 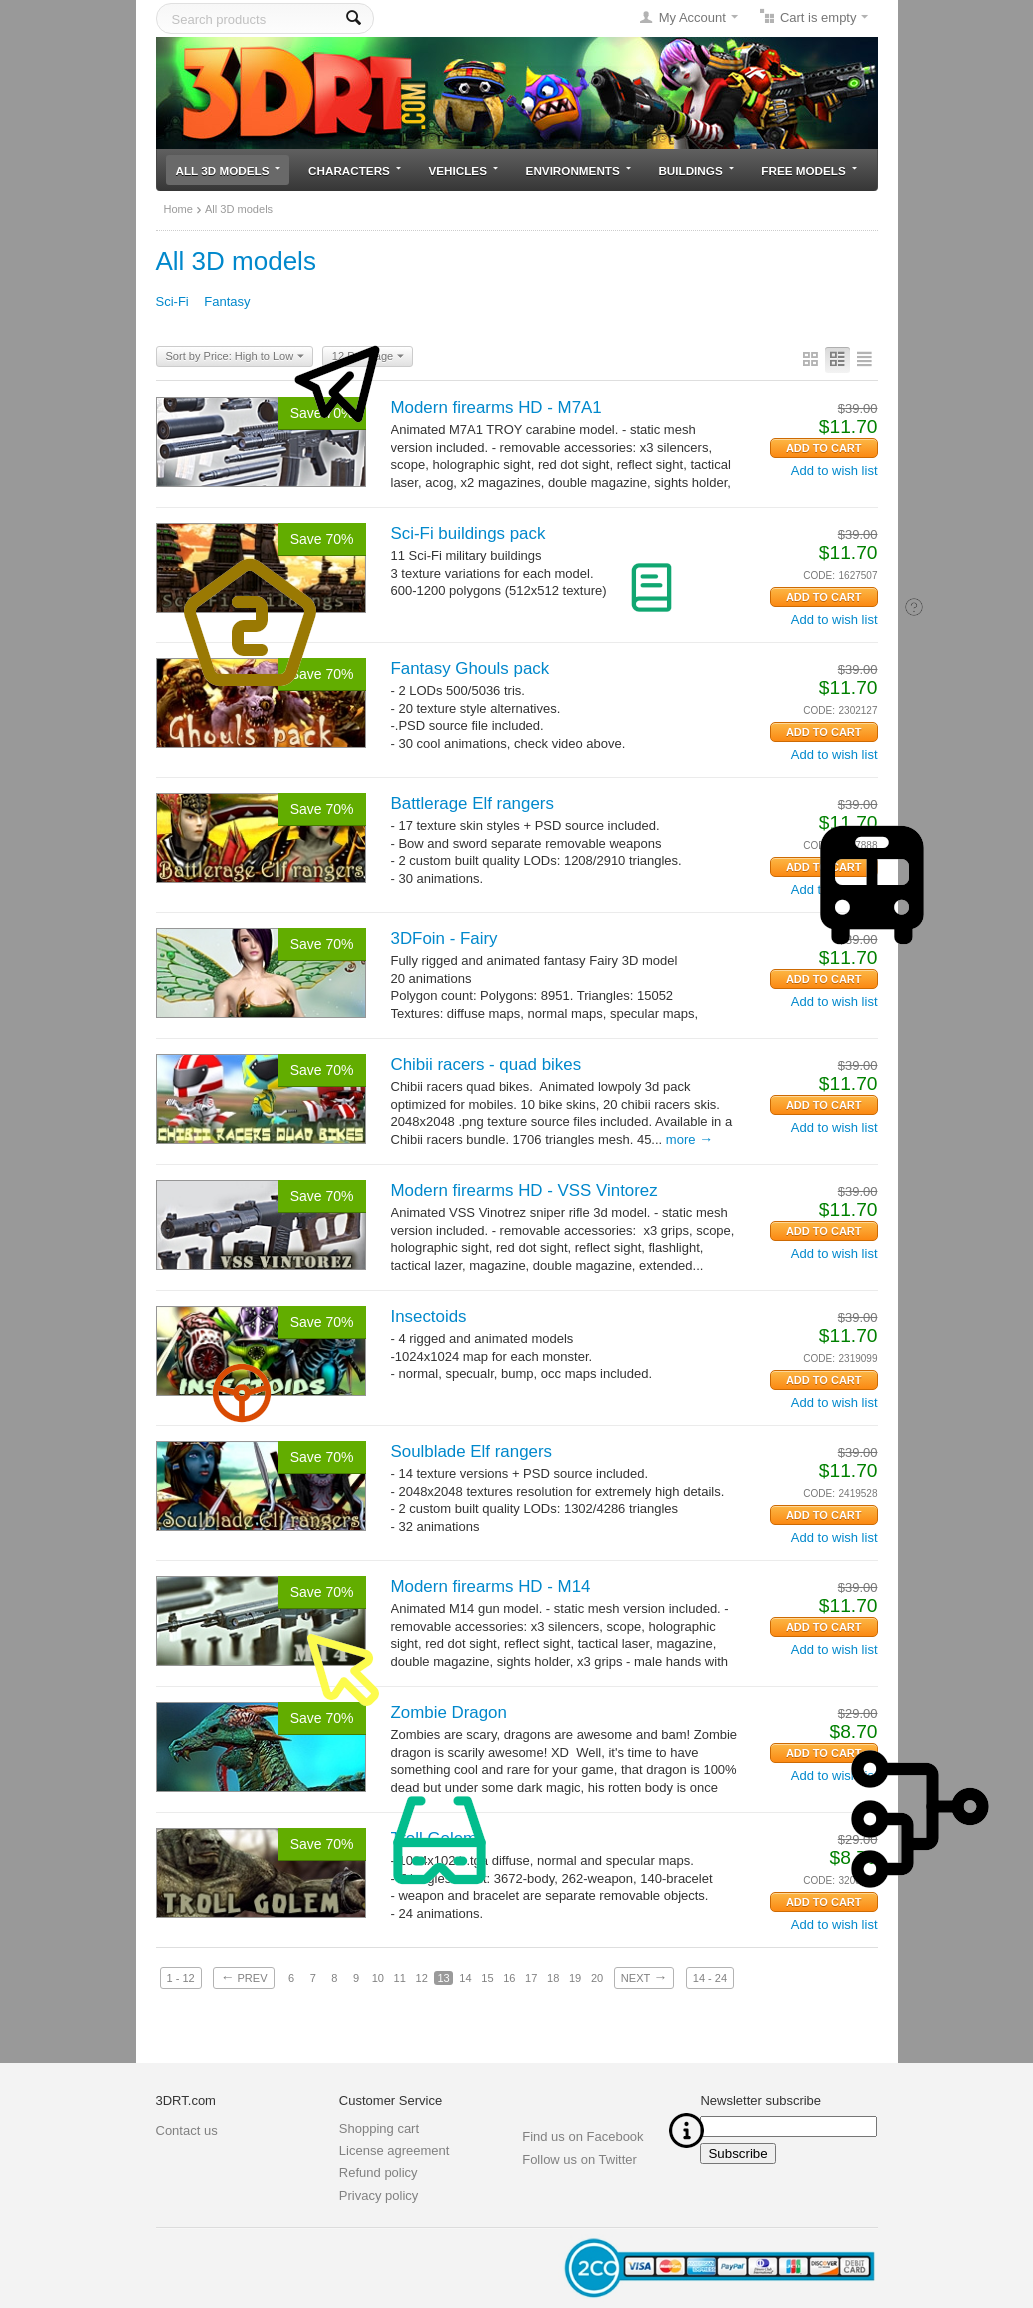 What do you see at coordinates (686, 2130) in the screenshot?
I see `view more information or details` at bounding box center [686, 2130].